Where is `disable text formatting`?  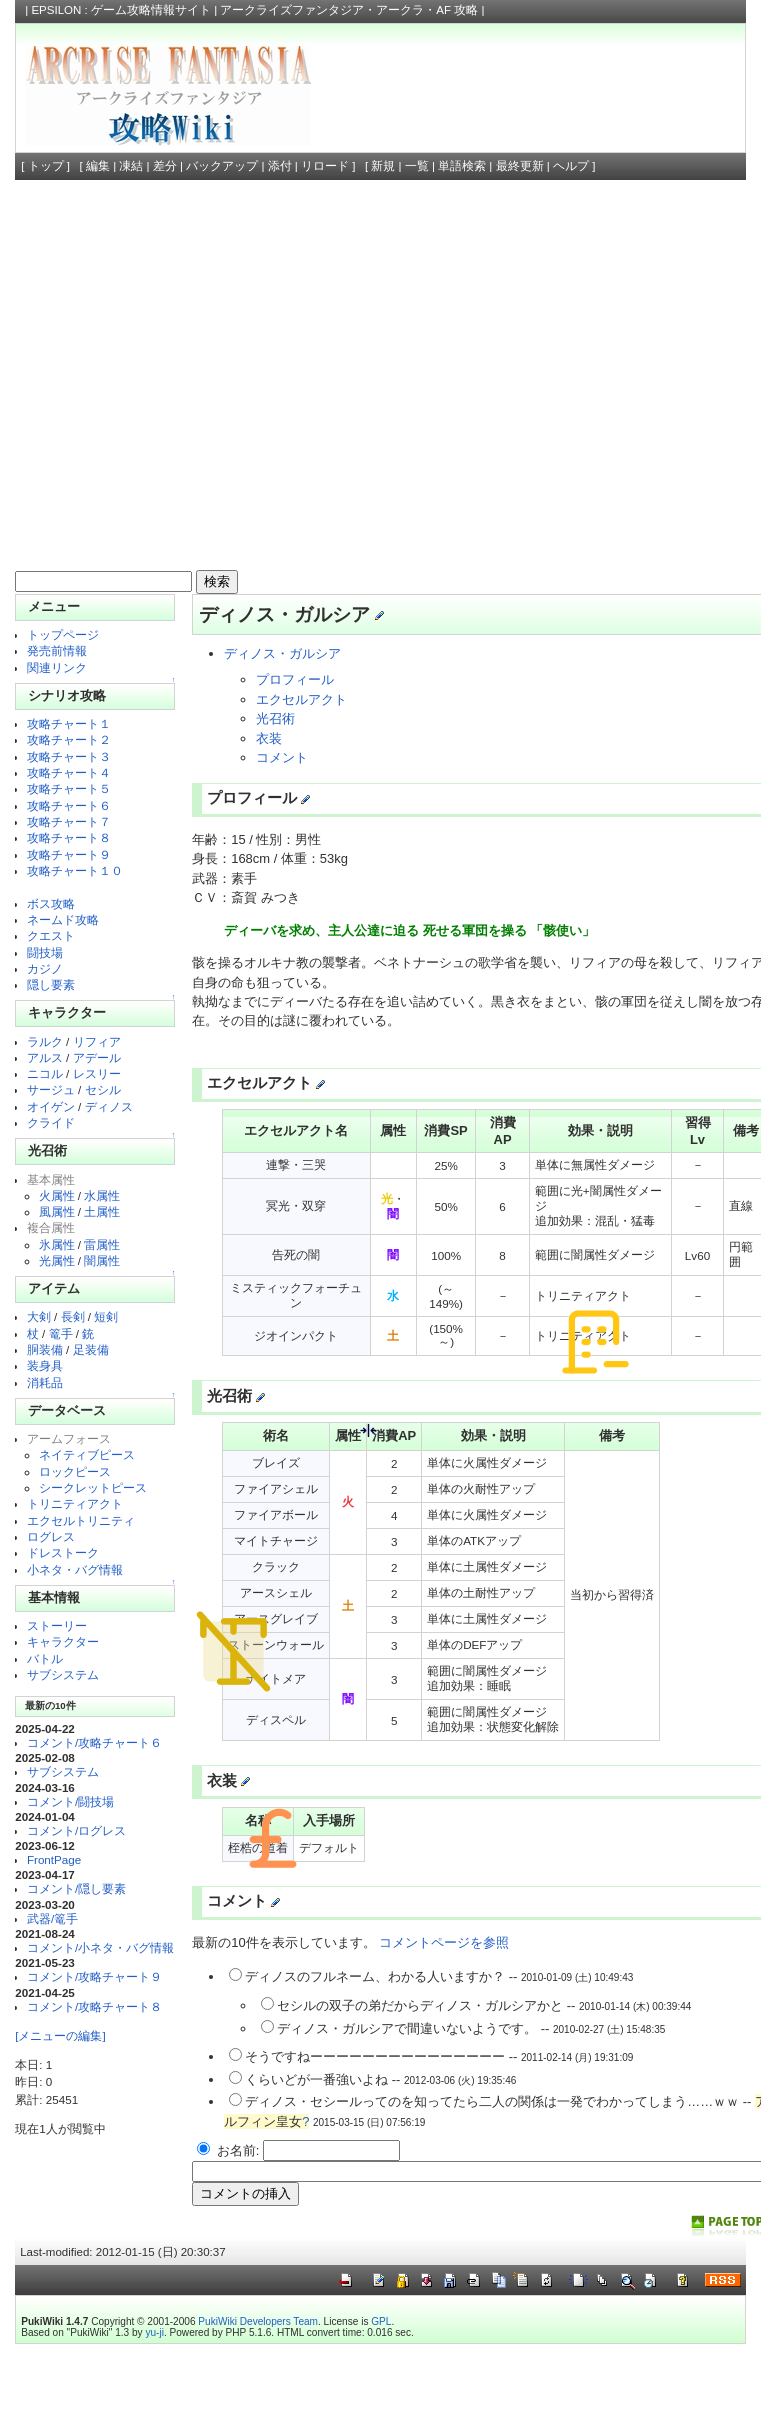 disable text formatting is located at coordinates (233, 1651).